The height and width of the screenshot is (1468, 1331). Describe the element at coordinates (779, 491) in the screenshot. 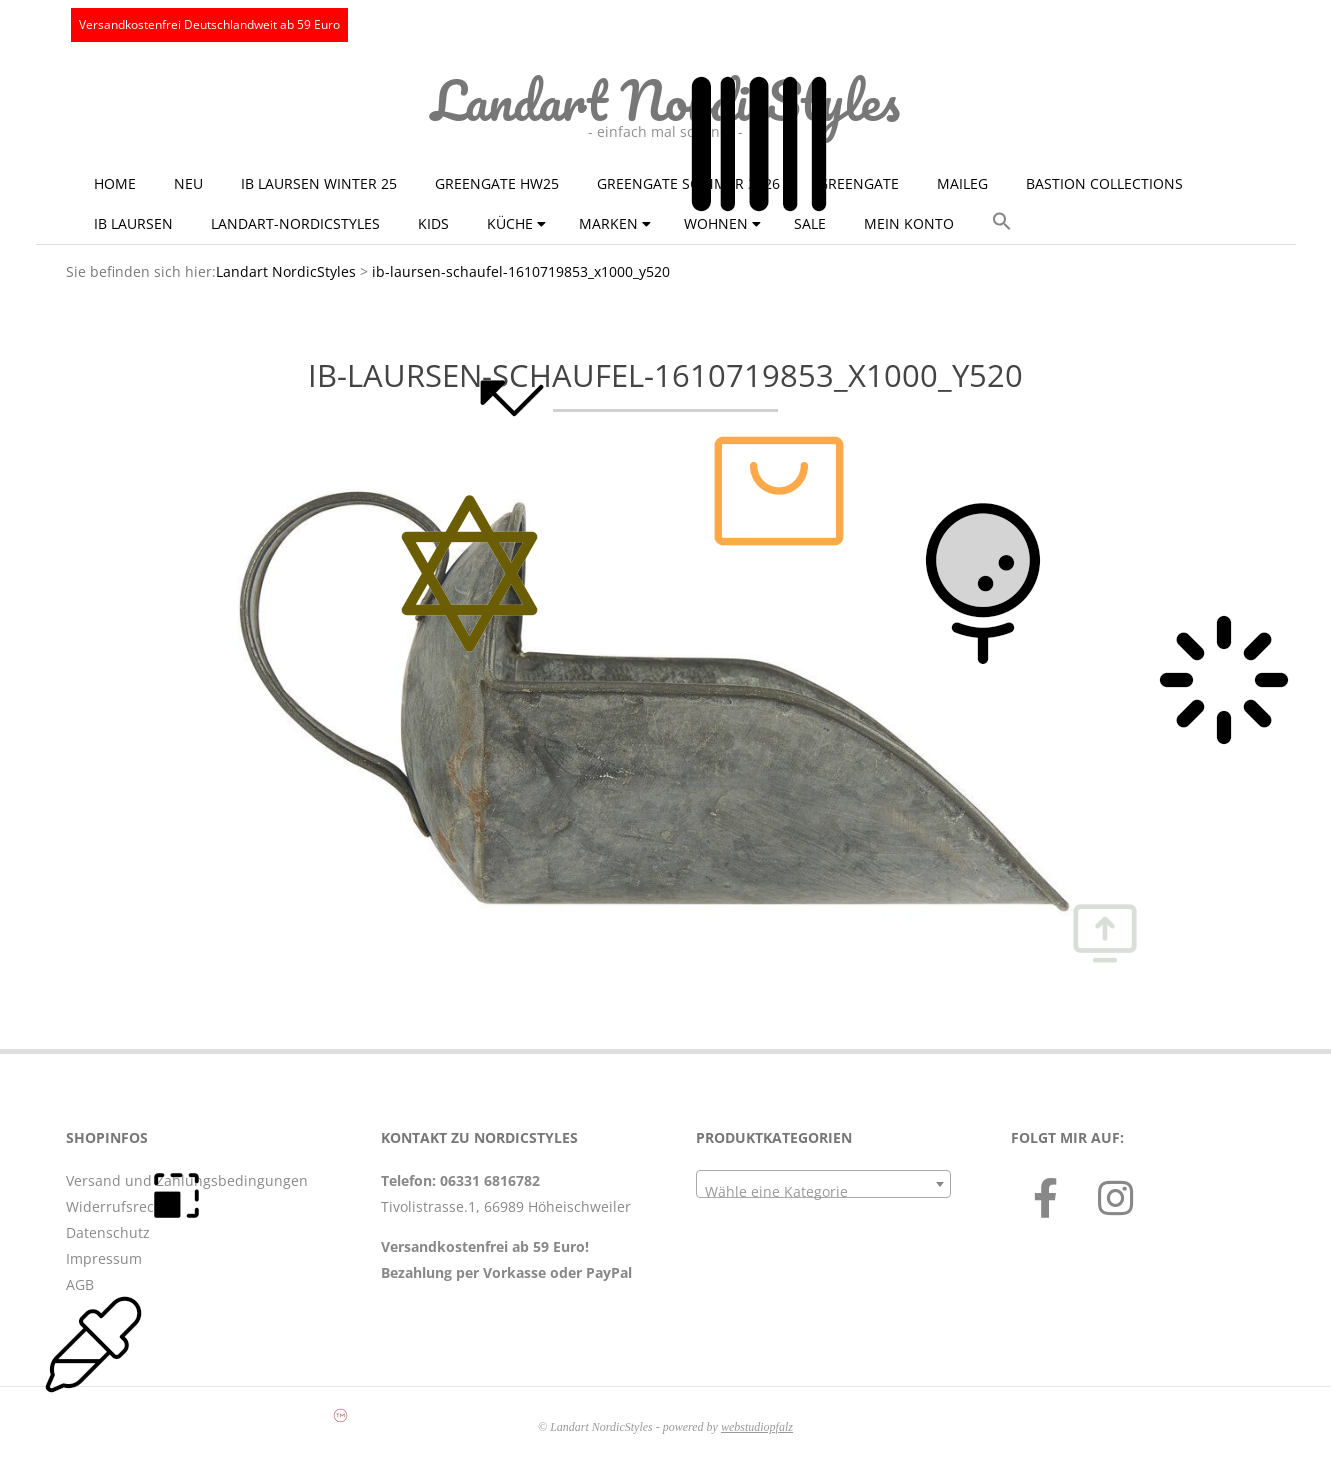

I see `view your shopping bag` at that location.